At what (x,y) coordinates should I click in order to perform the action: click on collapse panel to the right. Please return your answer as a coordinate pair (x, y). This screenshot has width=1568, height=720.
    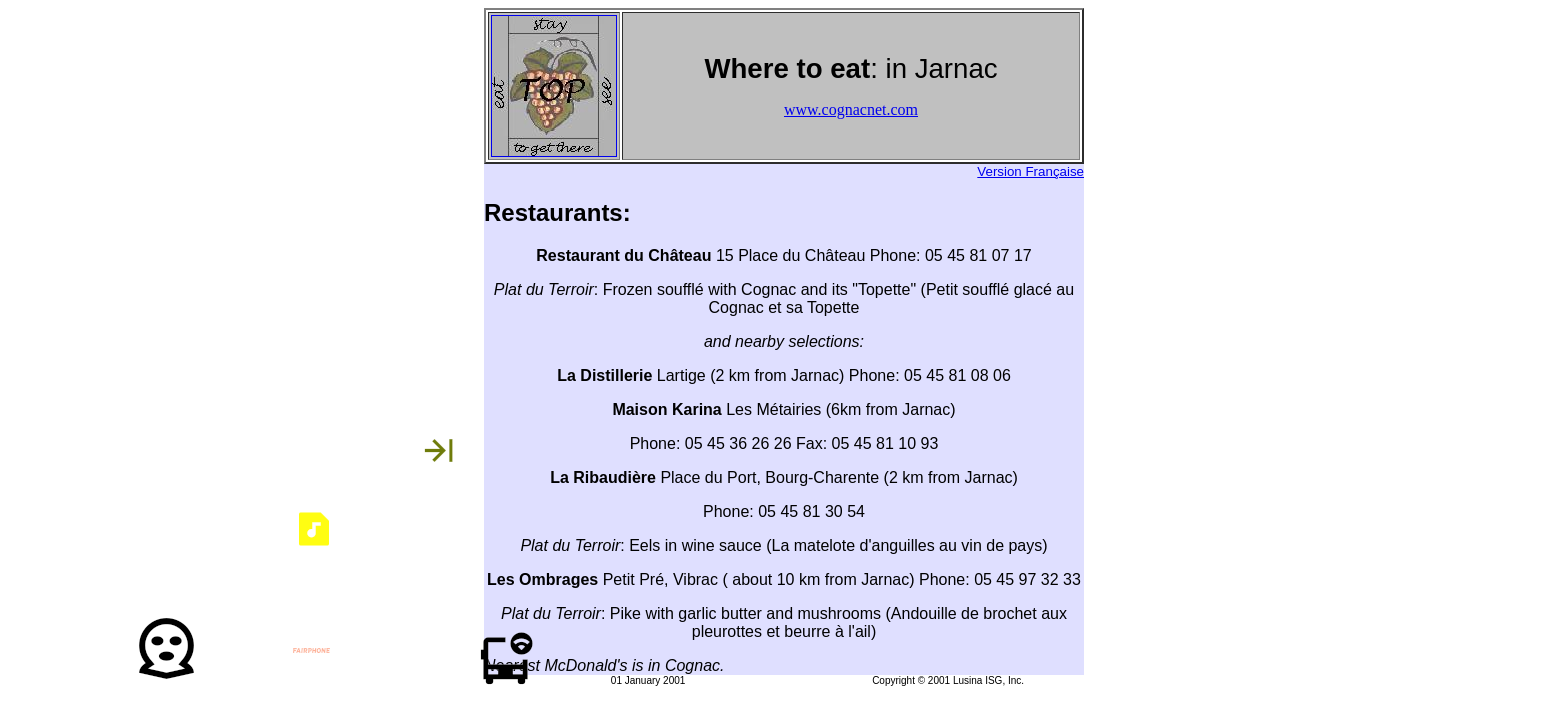
    Looking at the image, I should click on (439, 450).